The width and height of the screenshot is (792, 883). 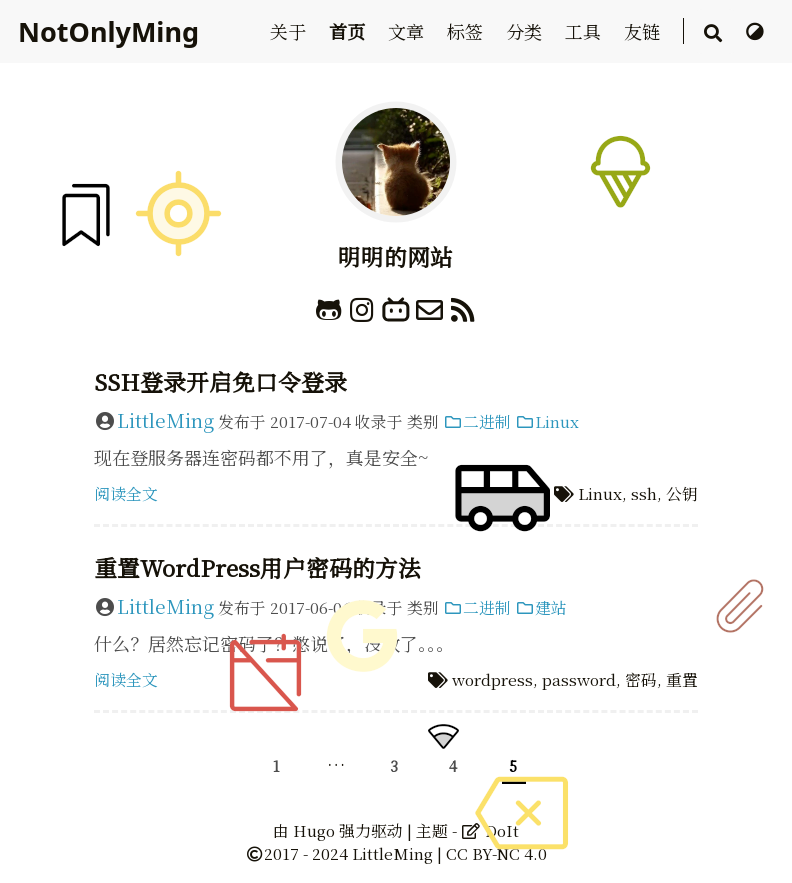 I want to click on attach a file to your message, so click(x=741, y=606).